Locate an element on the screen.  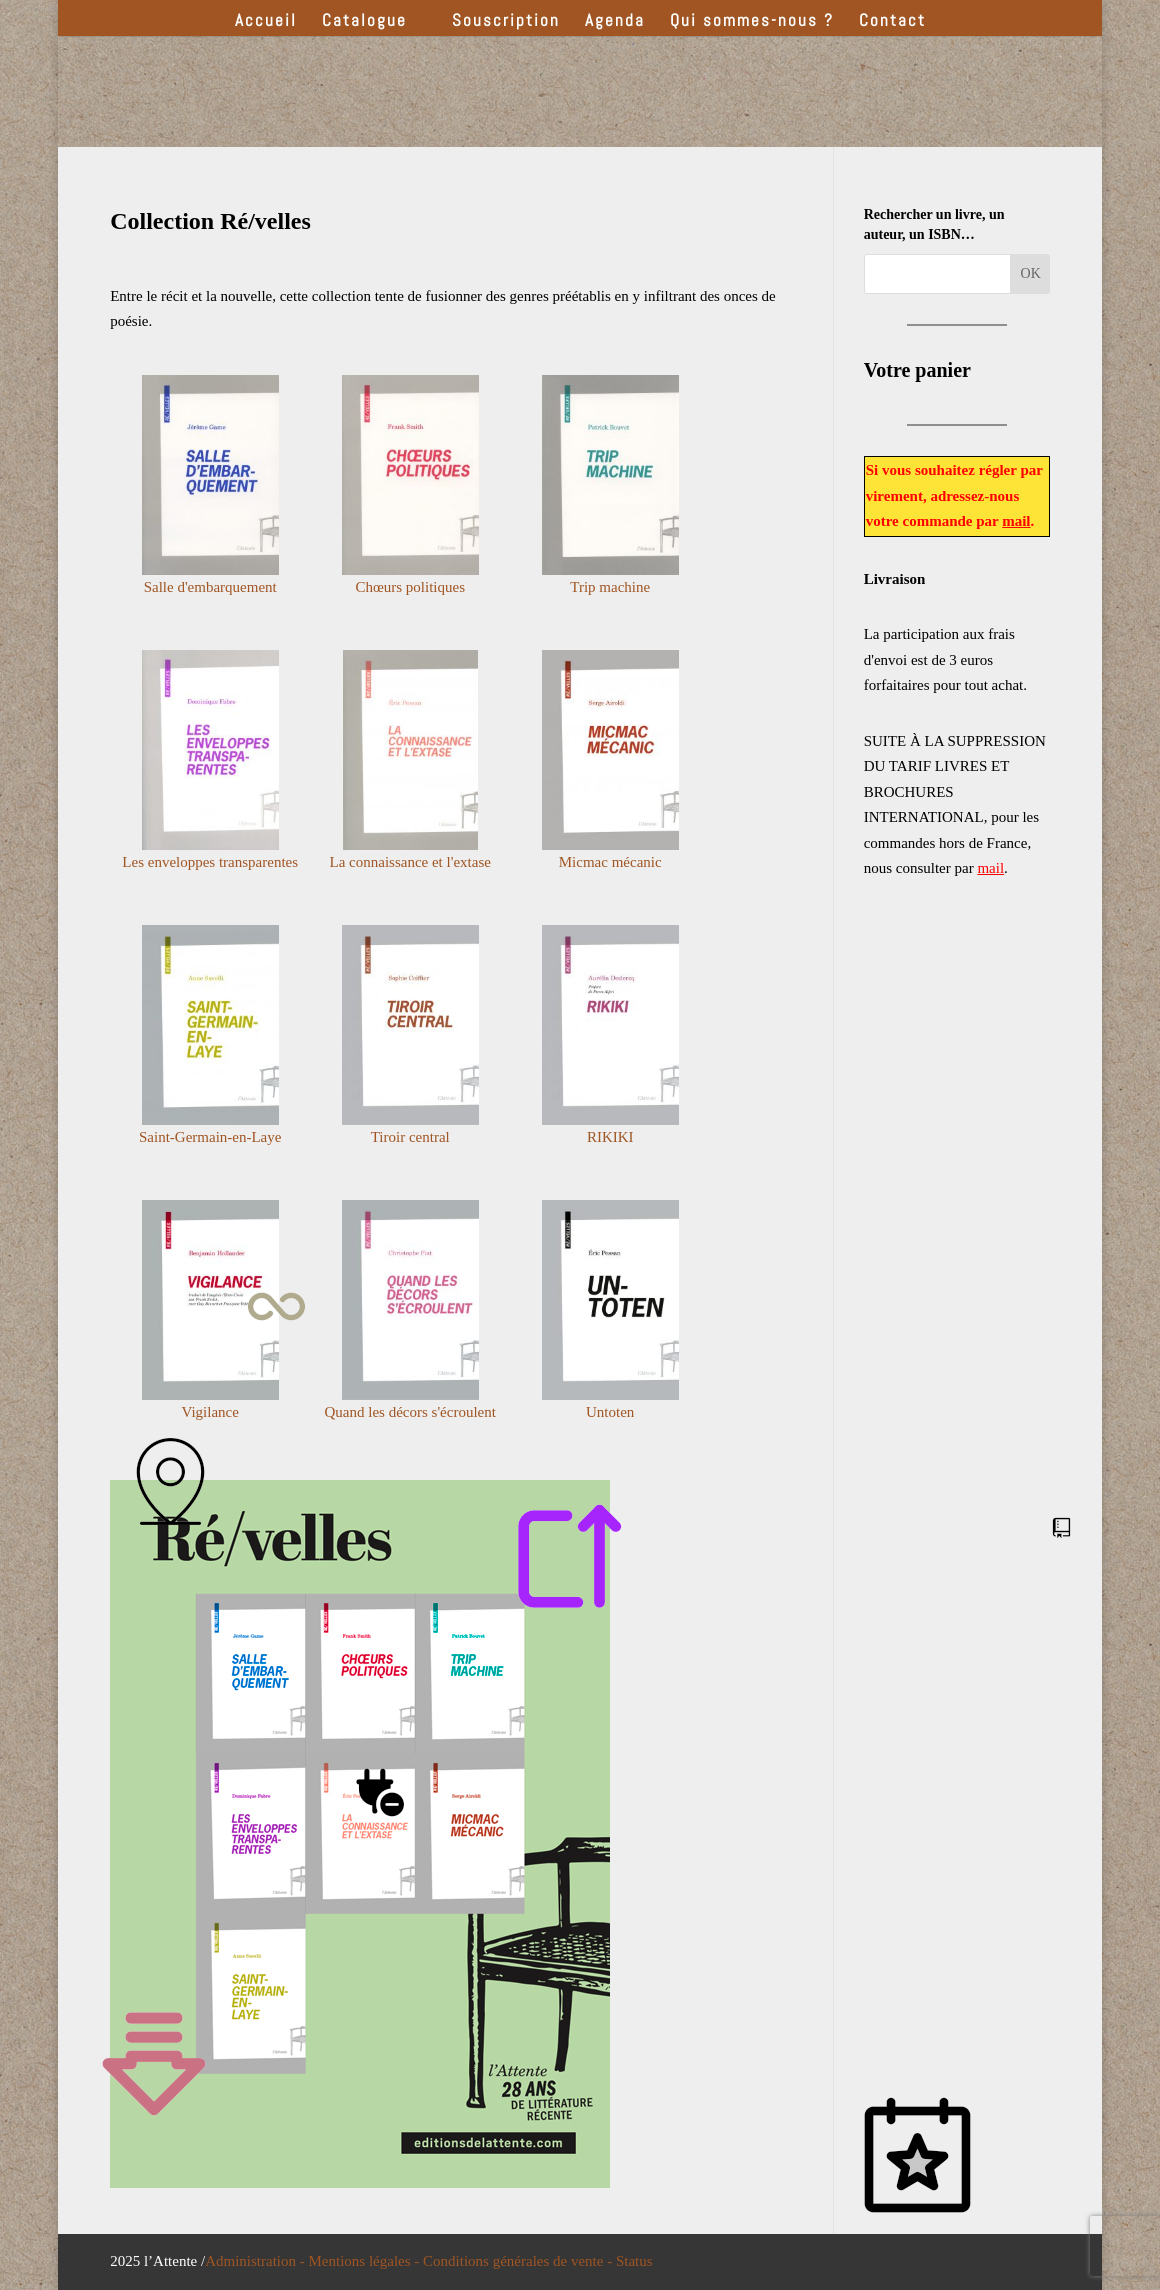
download file or content is located at coordinates (154, 2060).